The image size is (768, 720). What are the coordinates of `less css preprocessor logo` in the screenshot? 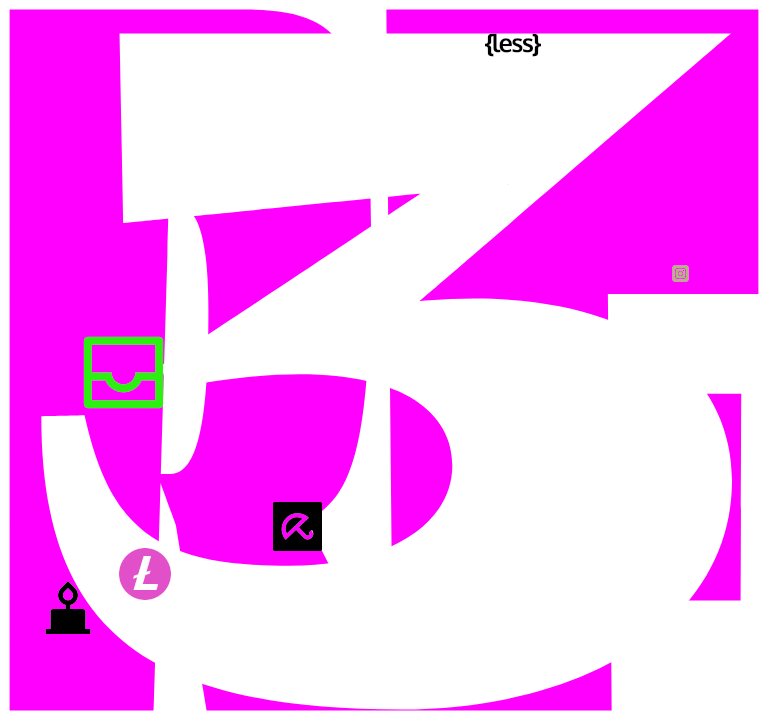 It's located at (513, 45).